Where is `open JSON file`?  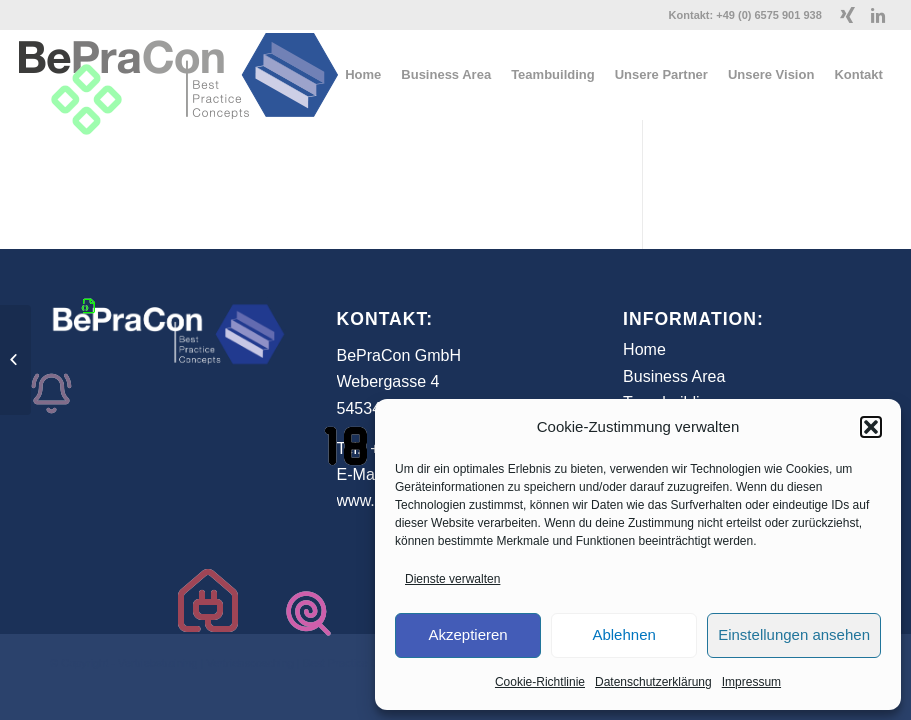
open JSON file is located at coordinates (89, 306).